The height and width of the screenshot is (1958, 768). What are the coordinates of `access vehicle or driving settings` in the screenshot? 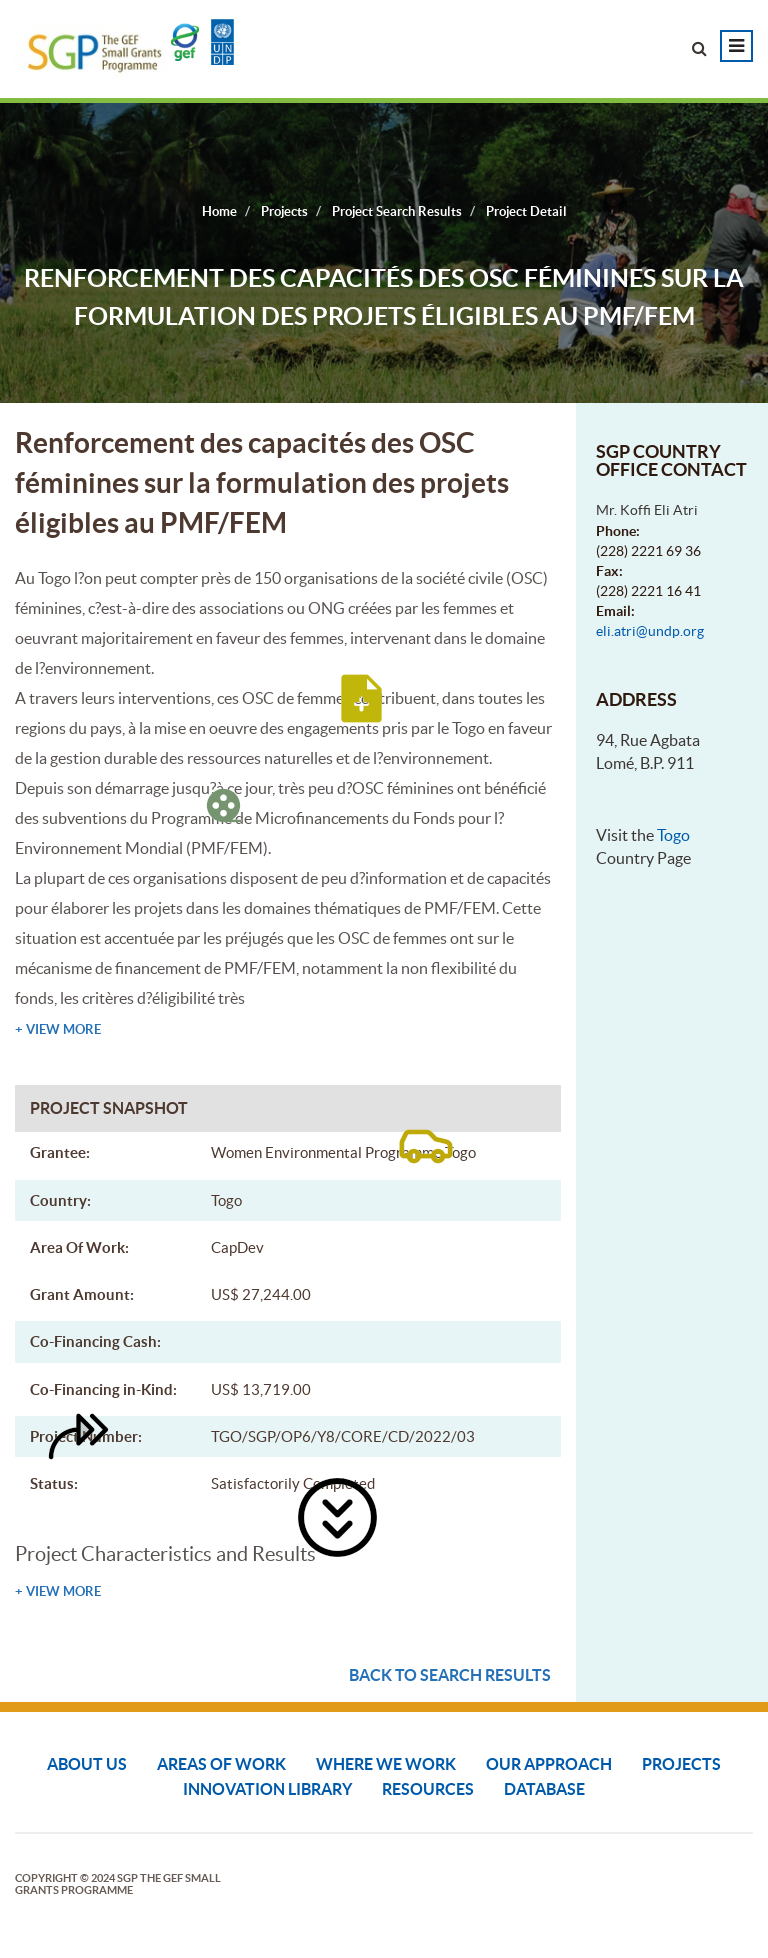 It's located at (426, 1144).